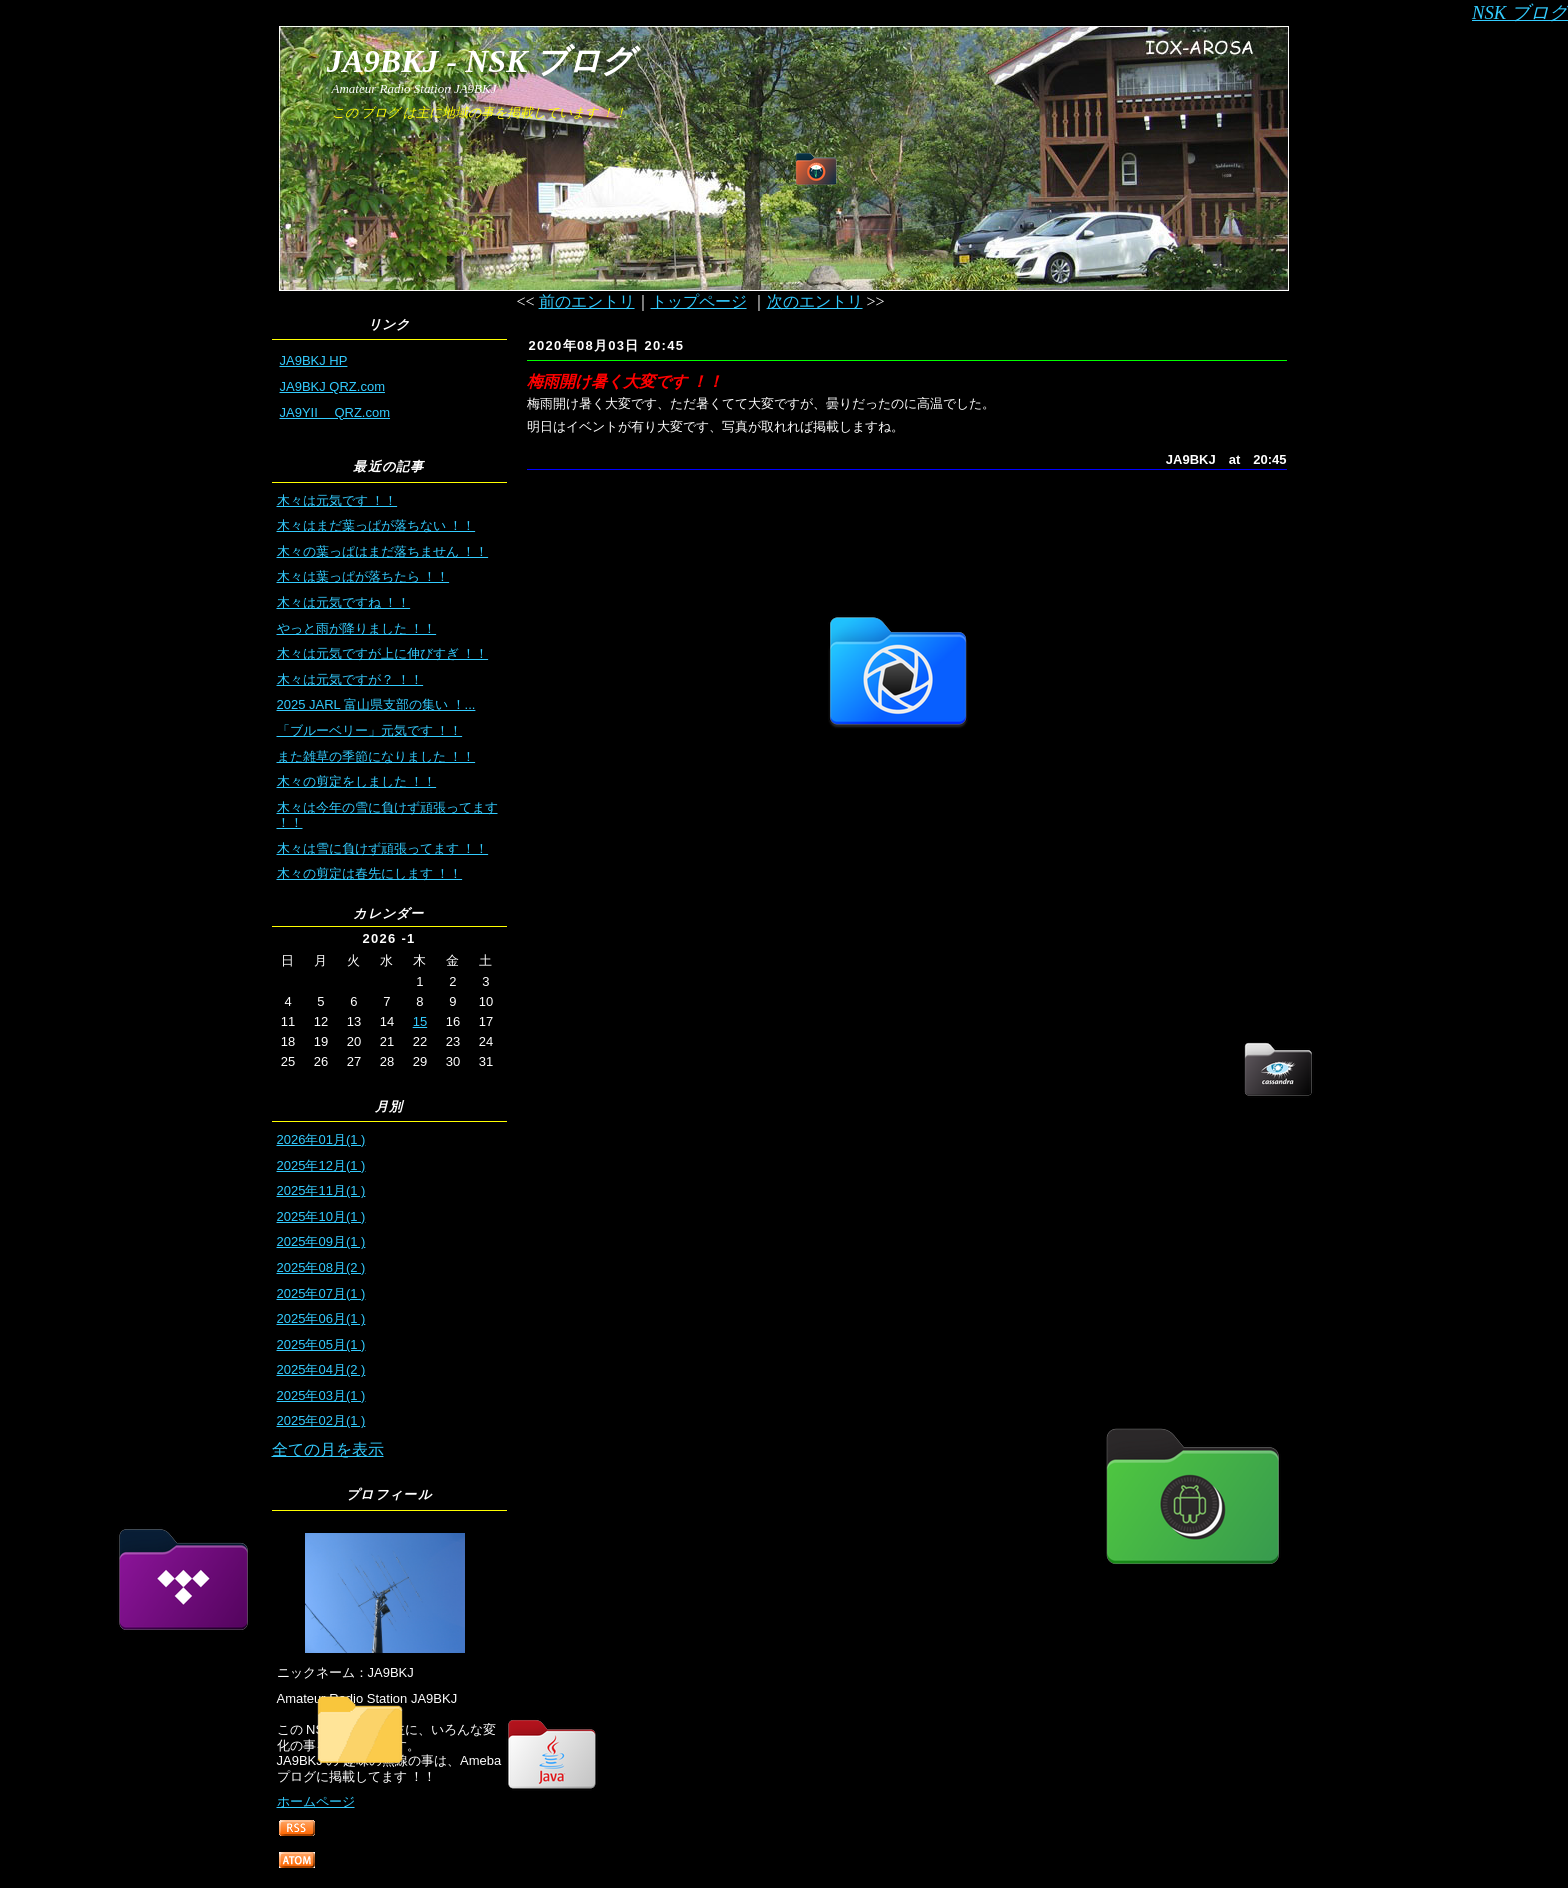  What do you see at coordinates (1278, 1071) in the screenshot?
I see `open Cassandra database project folder` at bounding box center [1278, 1071].